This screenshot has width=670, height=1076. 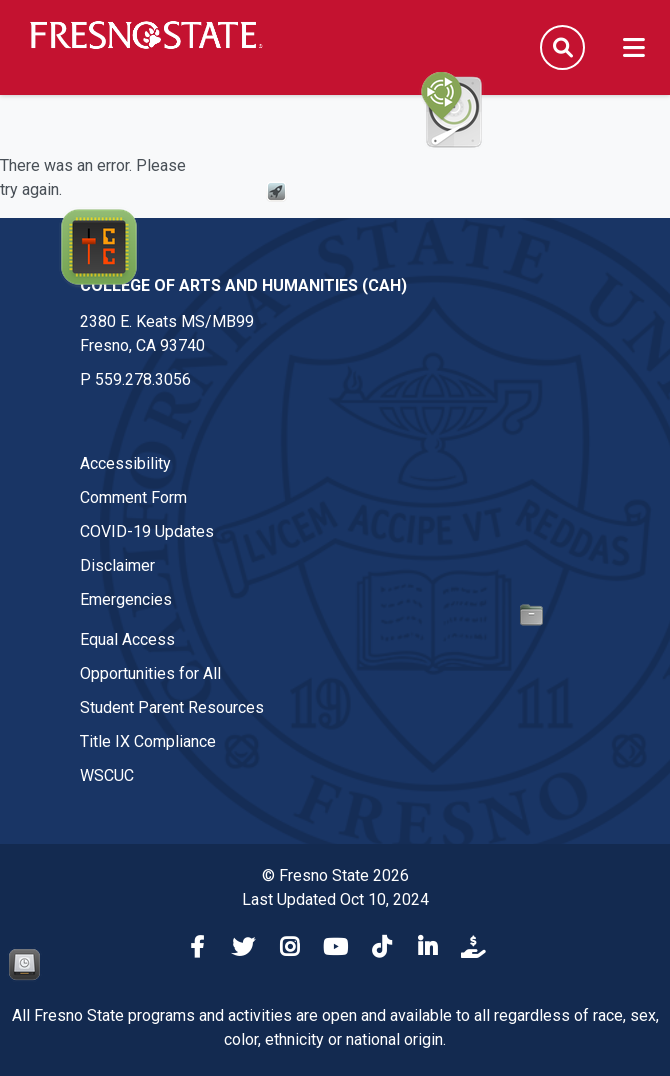 What do you see at coordinates (99, 247) in the screenshot?
I see `open corectrl system utility` at bounding box center [99, 247].